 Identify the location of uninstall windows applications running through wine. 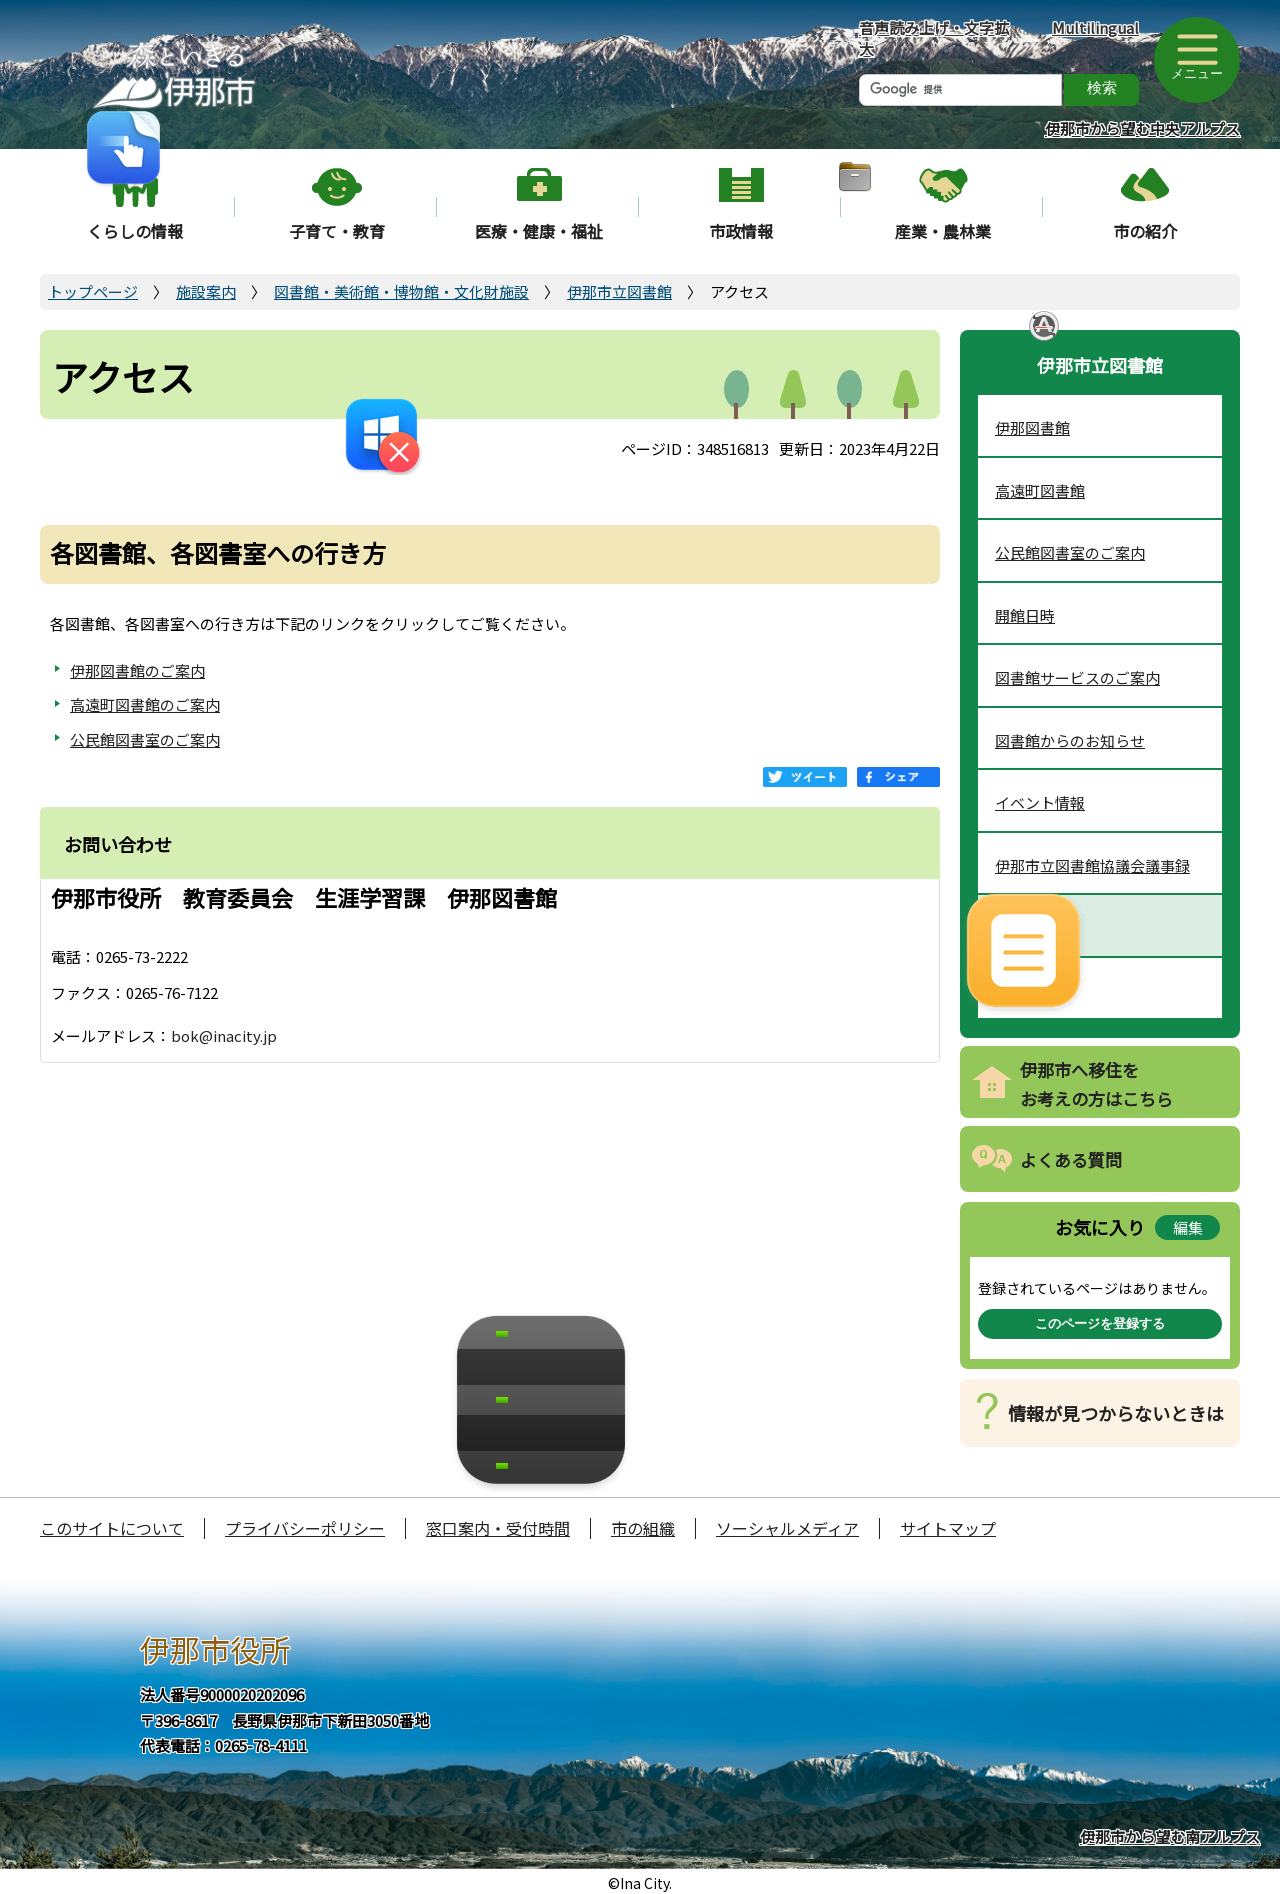
(381, 434).